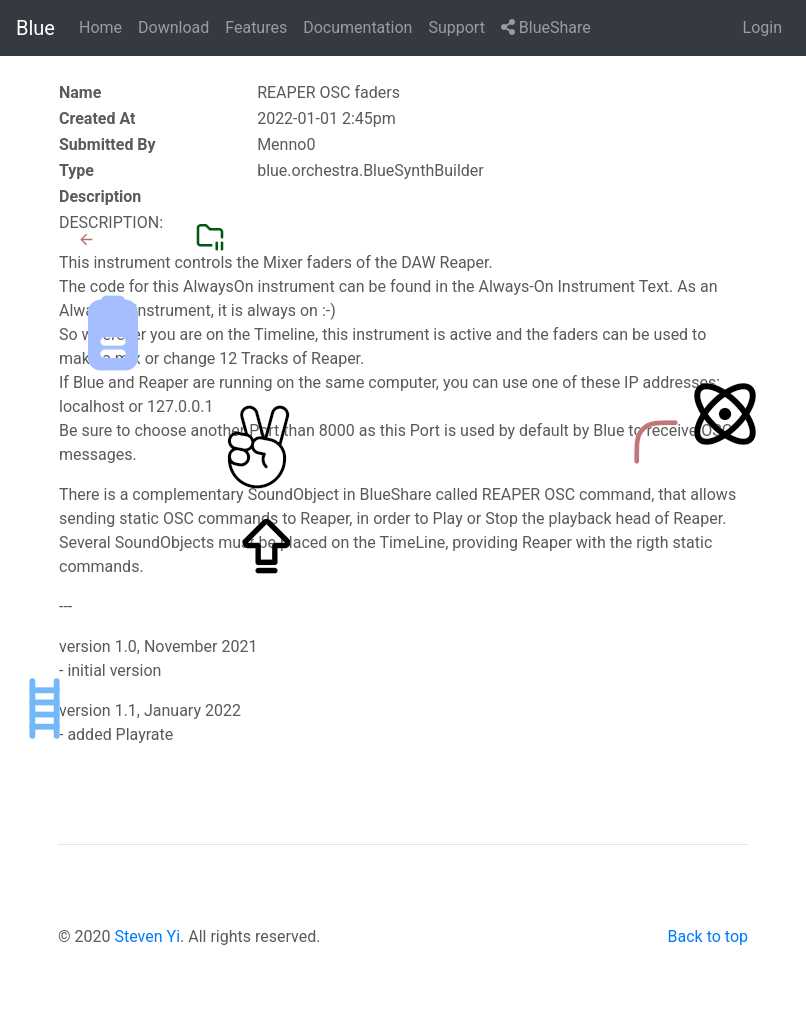  I want to click on apply iOS-style rounded corner to element, so click(656, 442).